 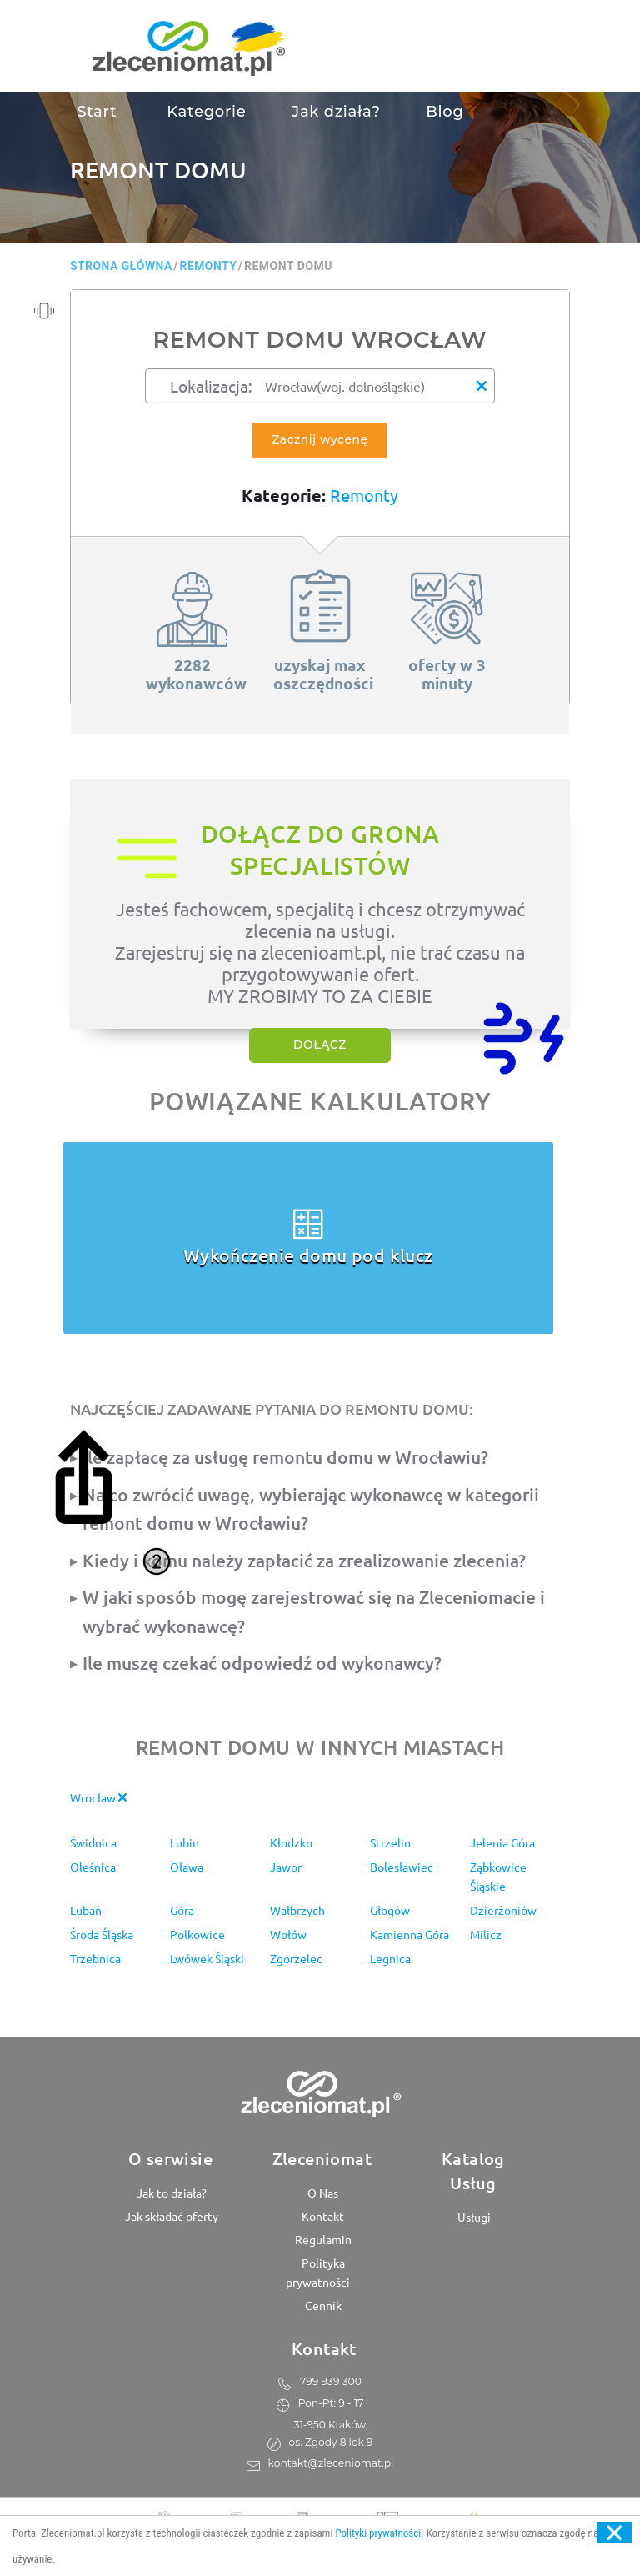 What do you see at coordinates (83, 1476) in the screenshot?
I see `share this content` at bounding box center [83, 1476].